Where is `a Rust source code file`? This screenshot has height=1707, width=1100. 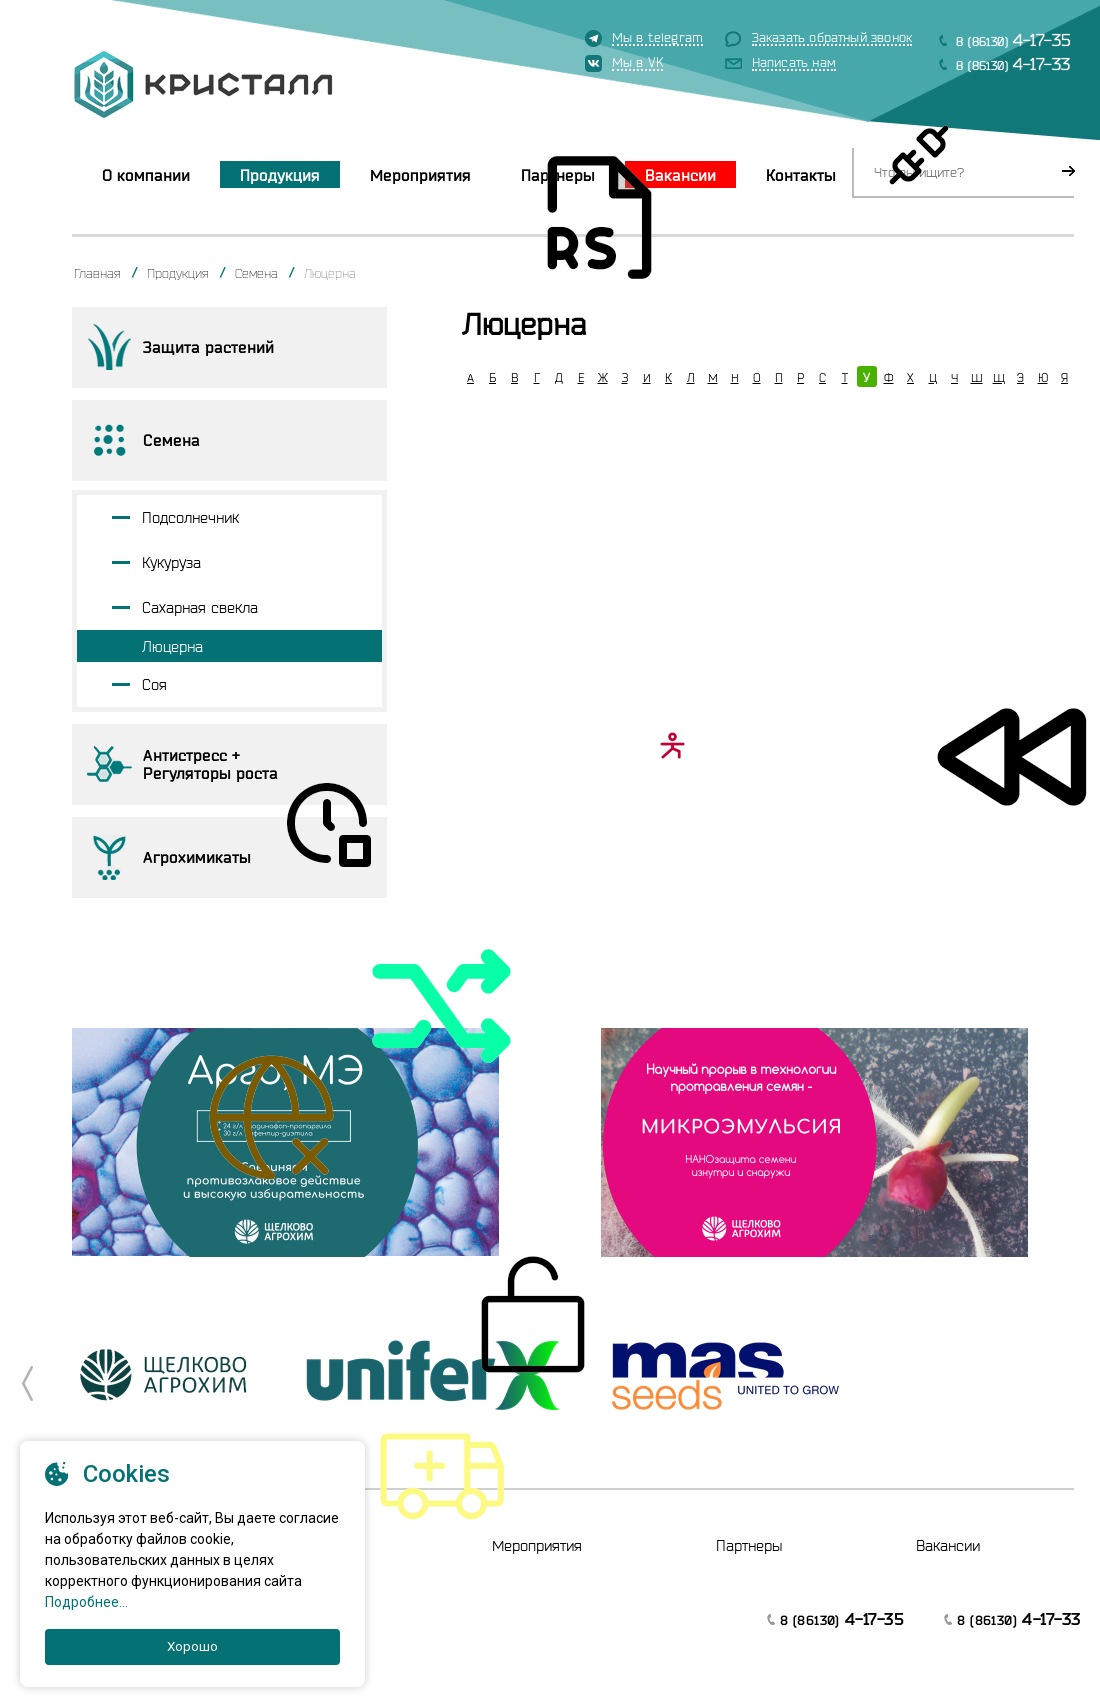
a Rust source code file is located at coordinates (599, 217).